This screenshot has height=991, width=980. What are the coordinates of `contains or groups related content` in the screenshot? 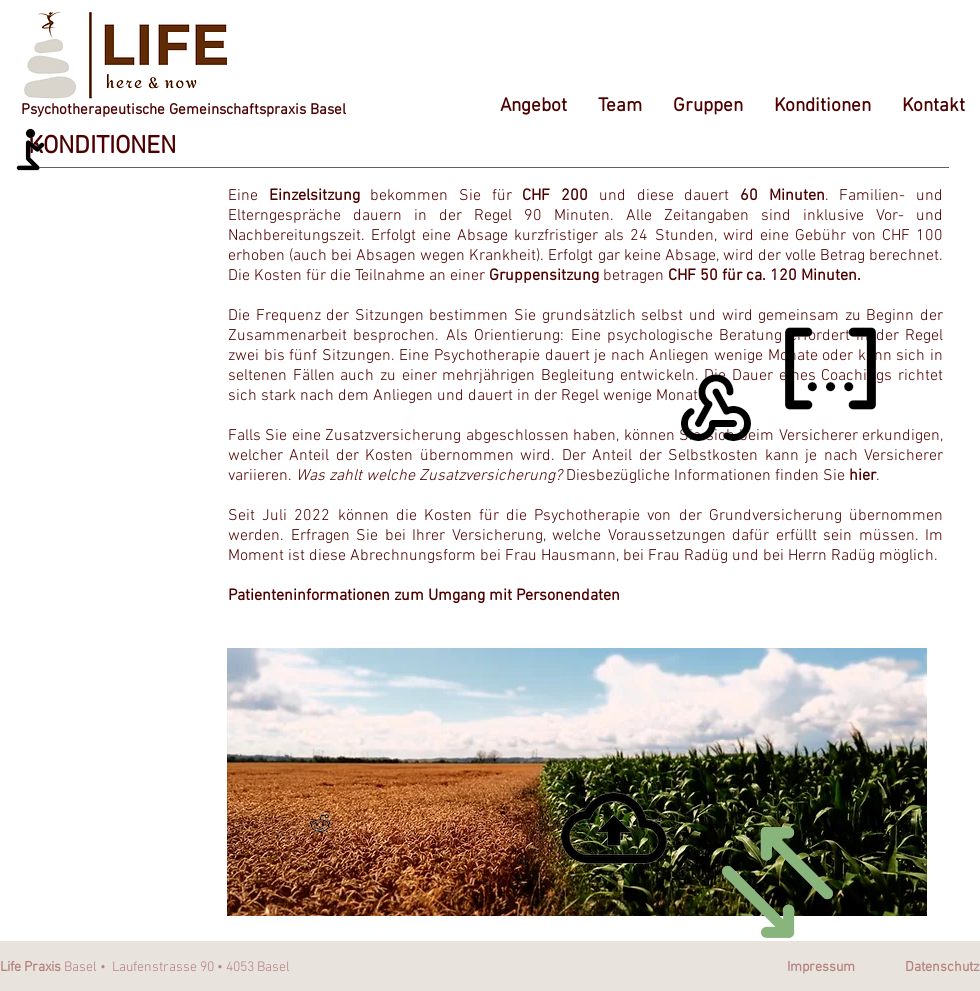 It's located at (830, 368).